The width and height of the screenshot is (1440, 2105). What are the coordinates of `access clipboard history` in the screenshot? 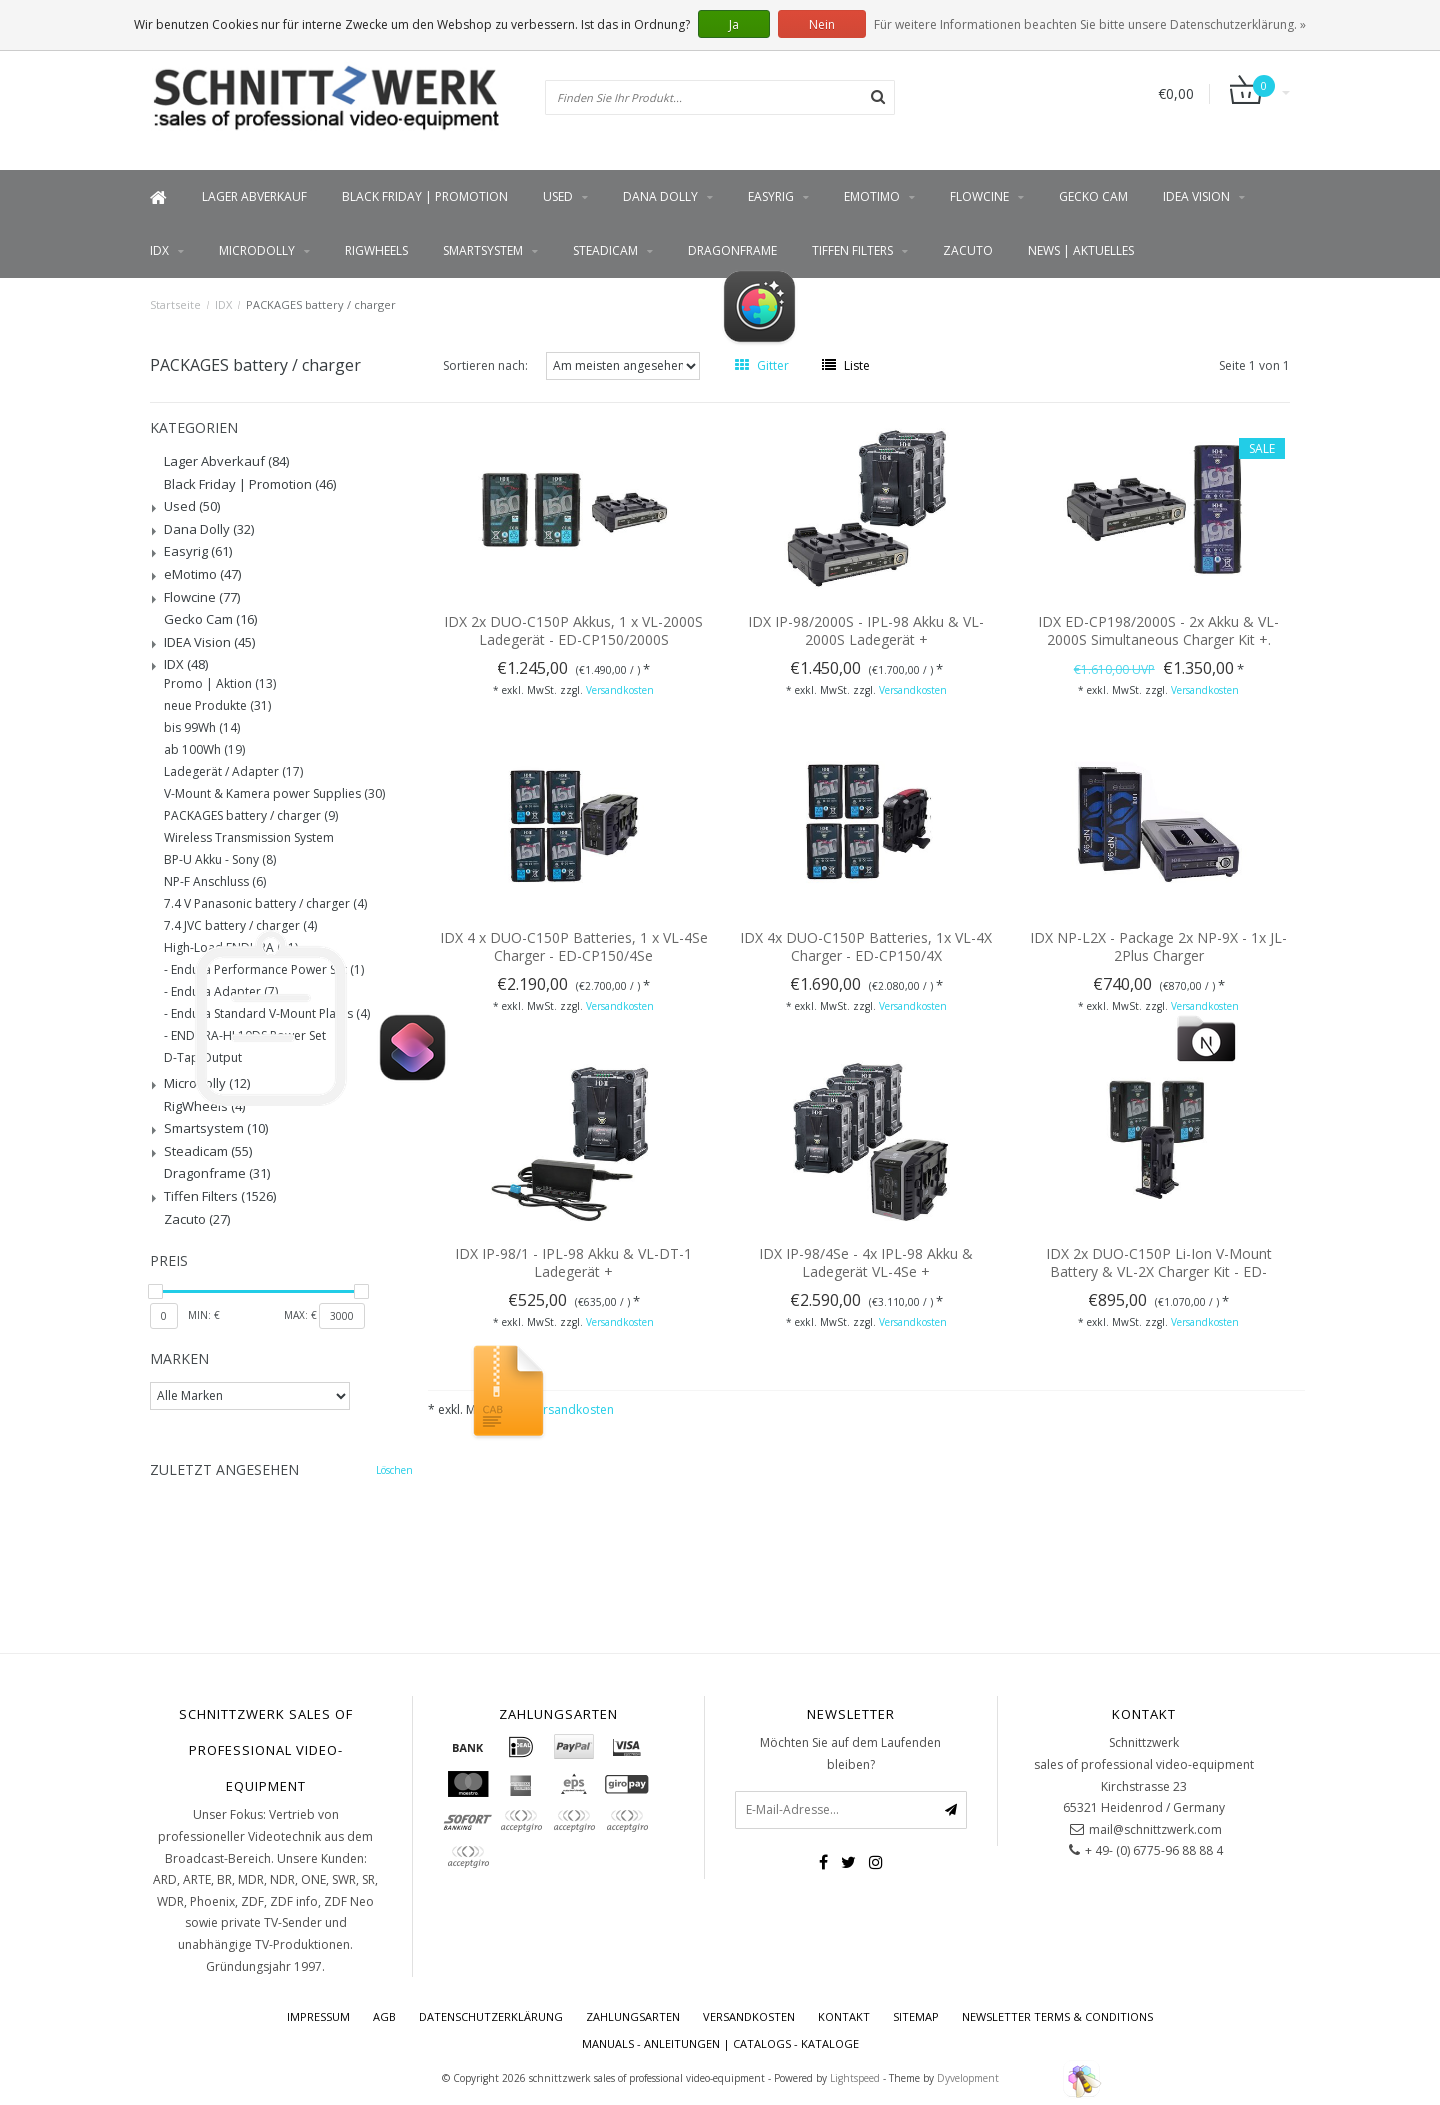 It's located at (271, 1018).